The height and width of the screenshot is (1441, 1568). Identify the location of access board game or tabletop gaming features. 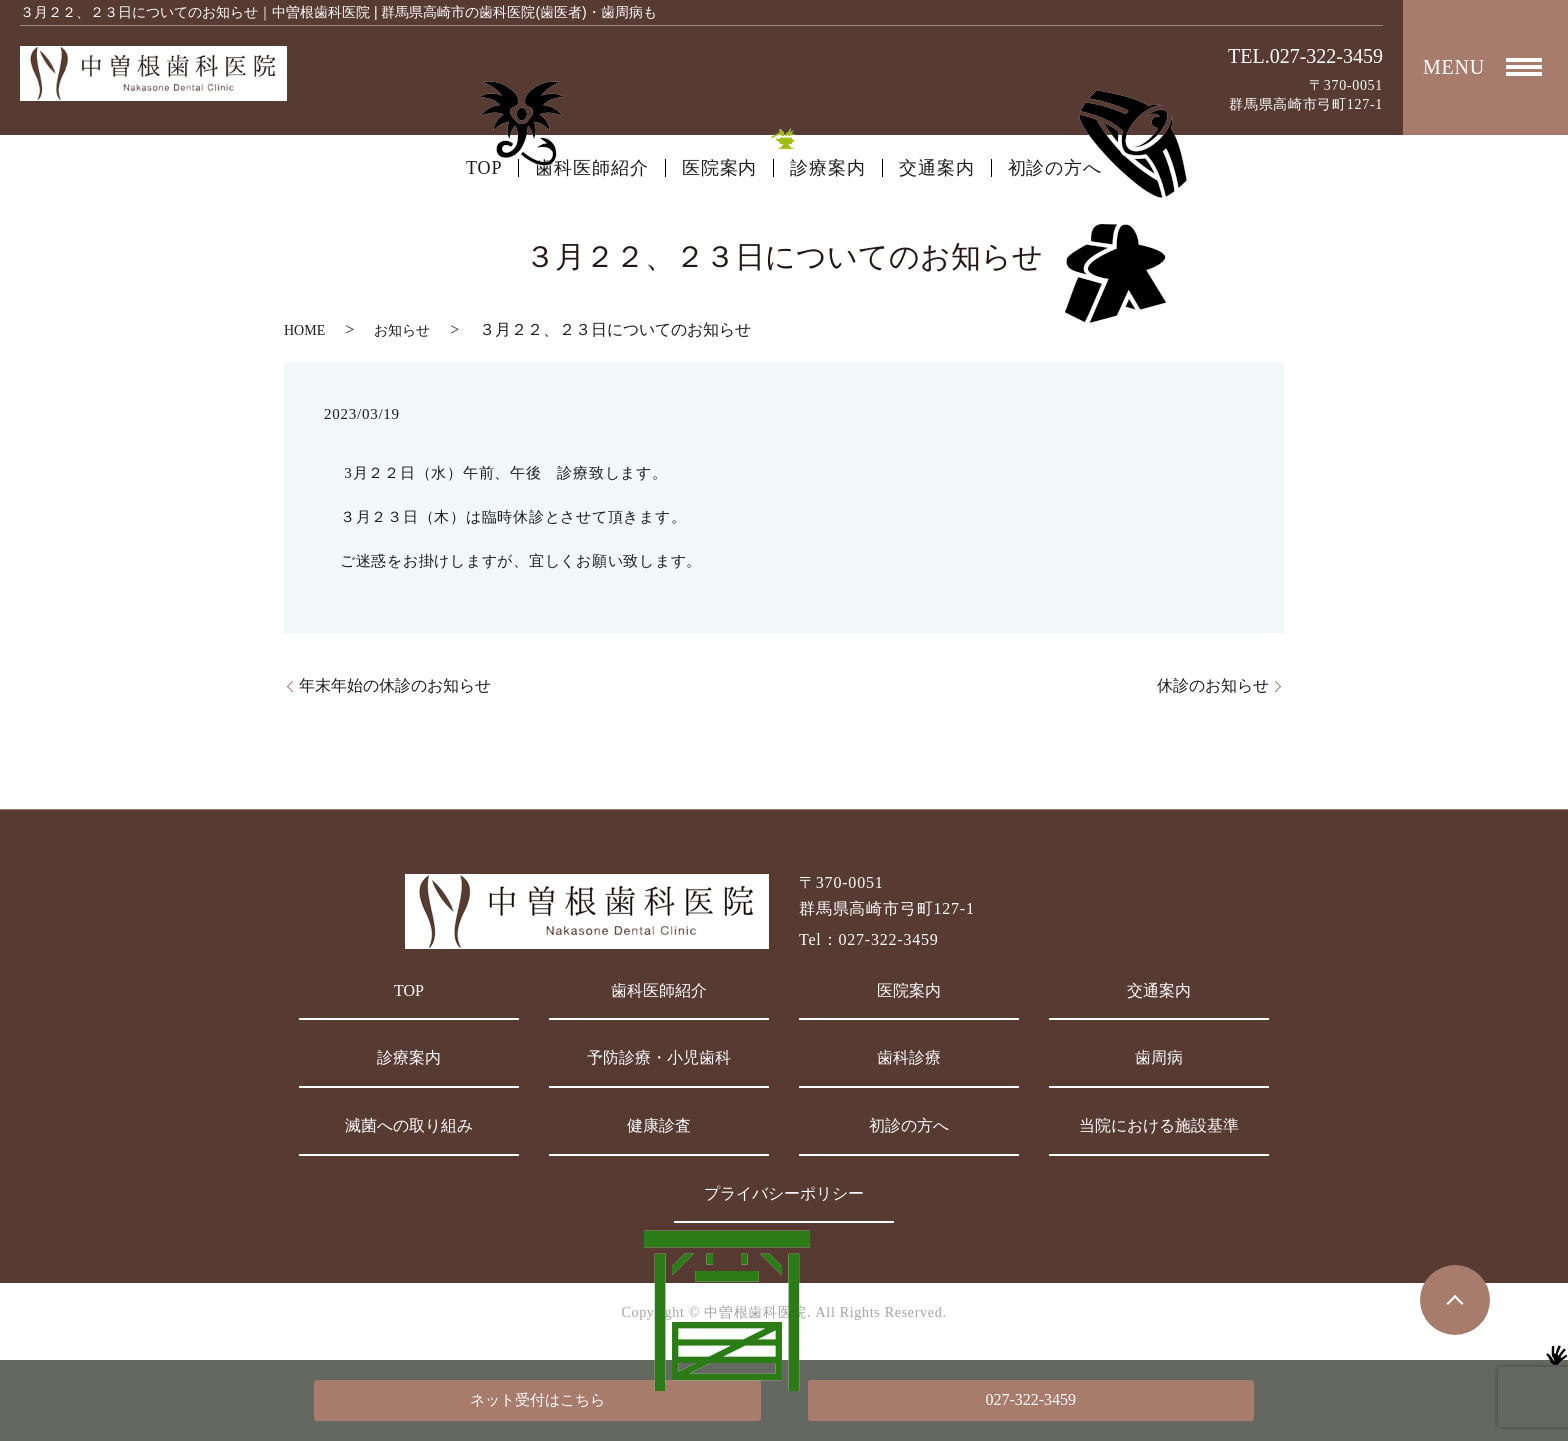
(1115, 273).